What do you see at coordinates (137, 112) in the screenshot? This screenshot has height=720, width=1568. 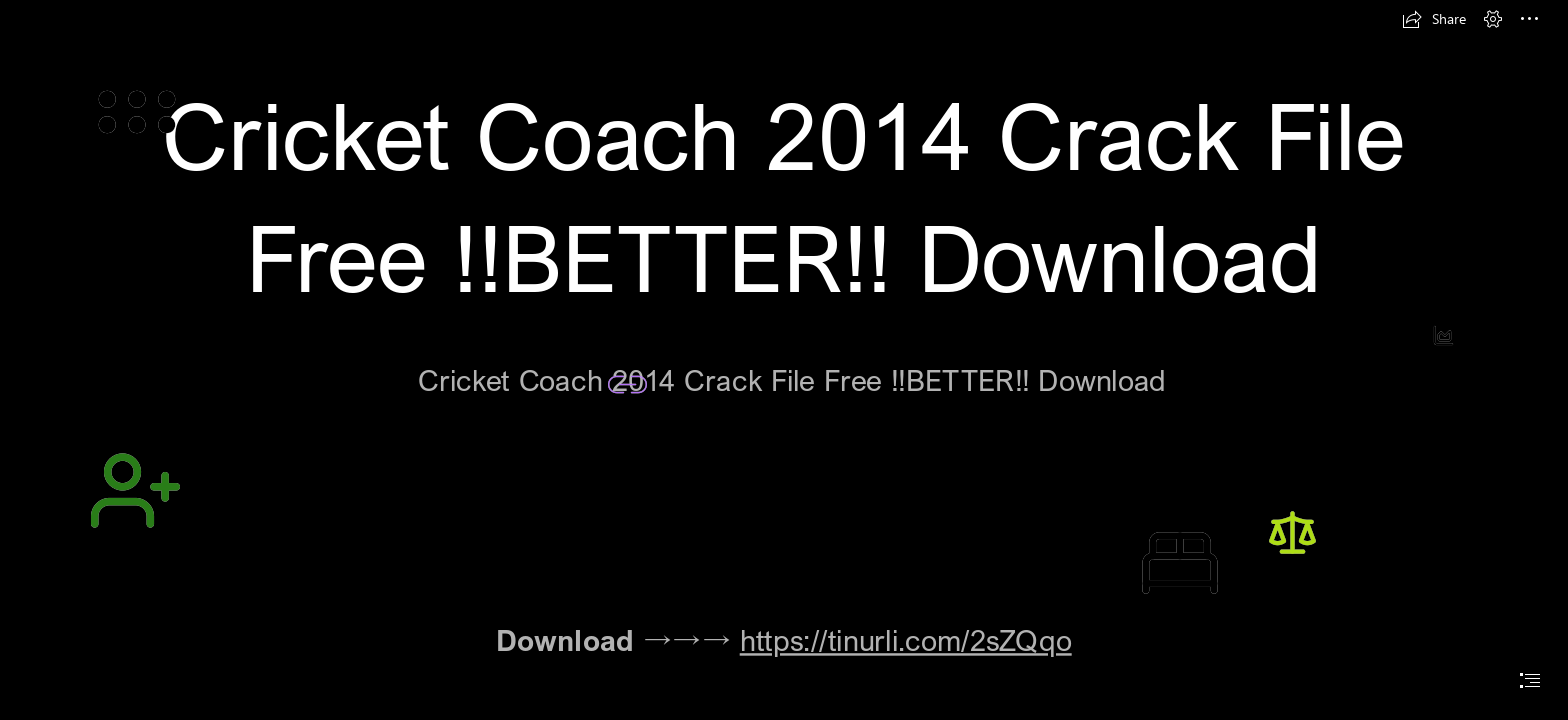 I see `drag to reorder or rearrange items` at bounding box center [137, 112].